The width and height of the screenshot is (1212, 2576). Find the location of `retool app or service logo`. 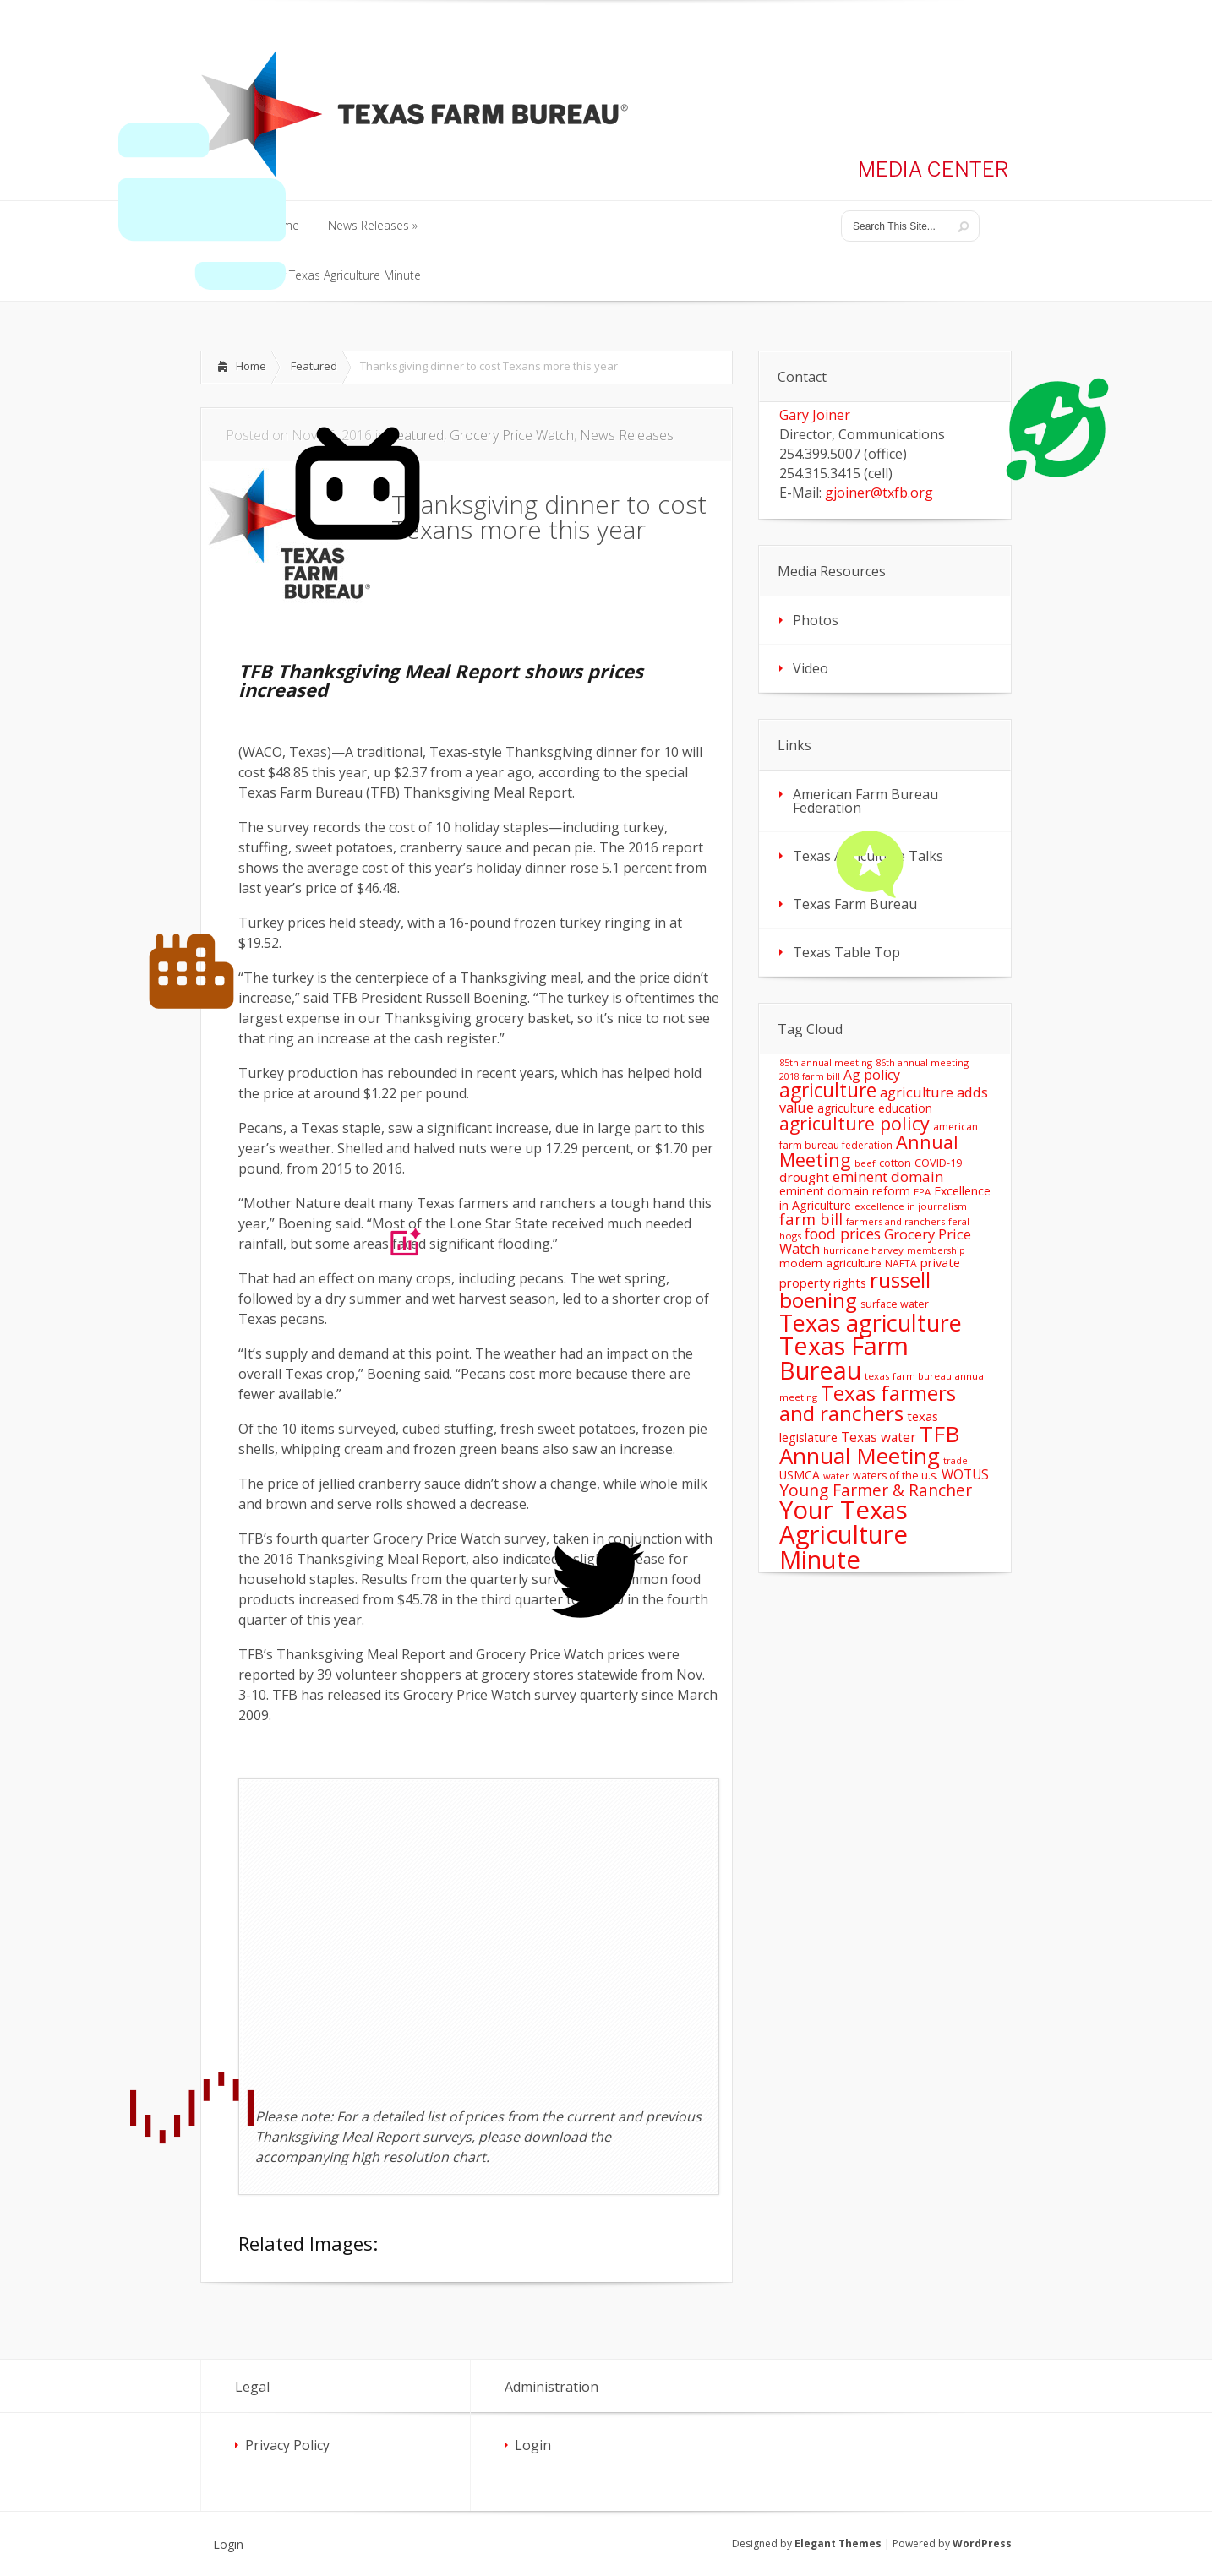

retool app or service logo is located at coordinates (202, 206).